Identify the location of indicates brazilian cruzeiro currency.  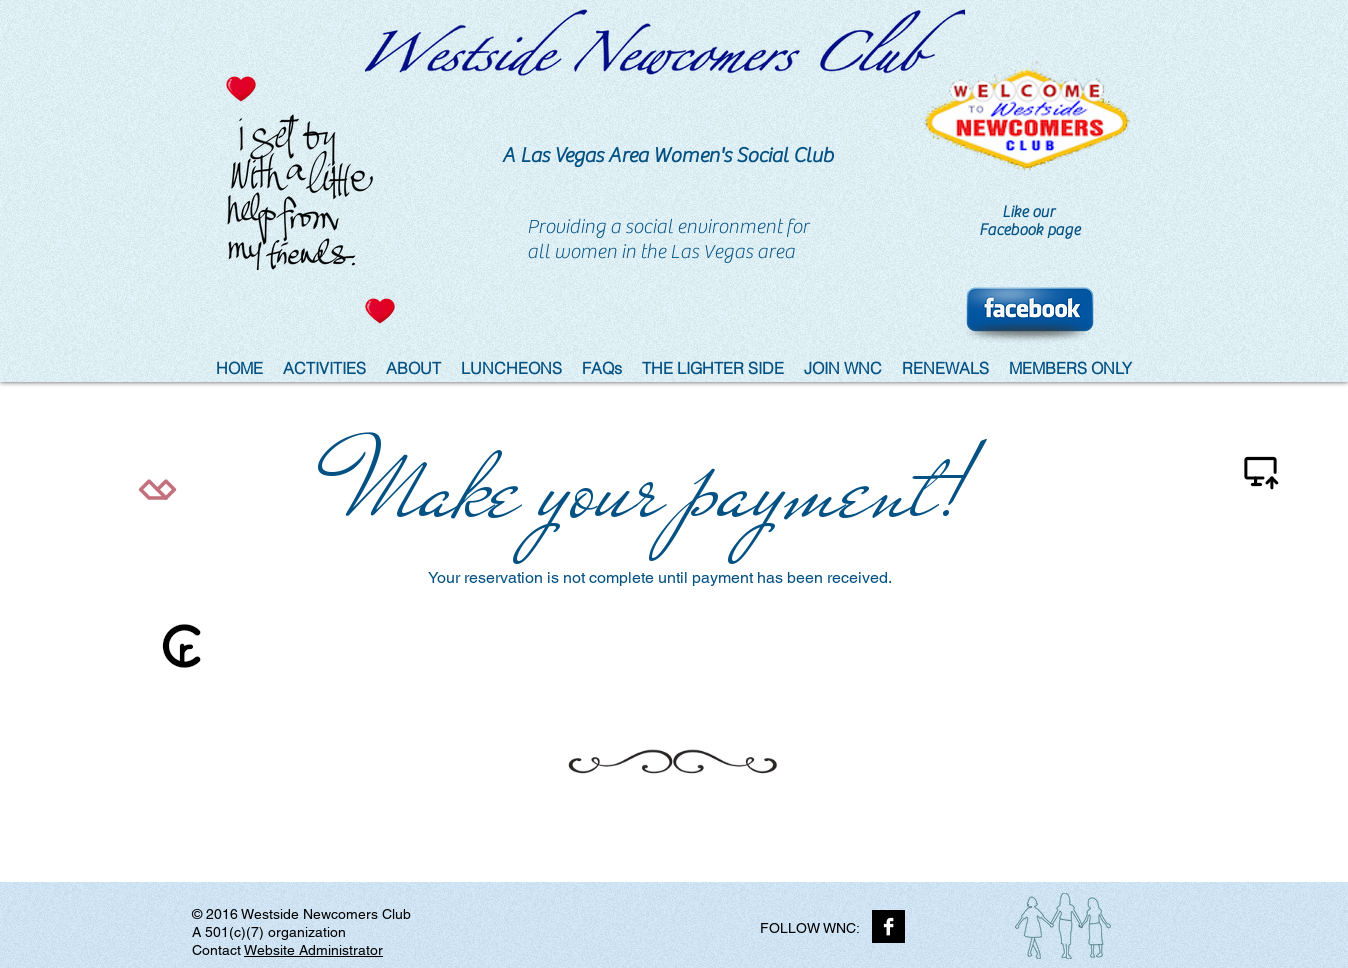
(183, 646).